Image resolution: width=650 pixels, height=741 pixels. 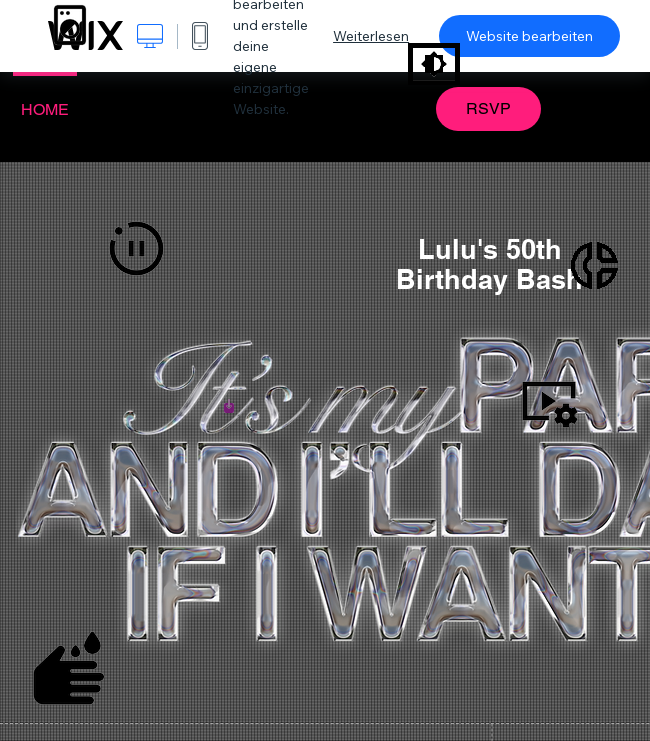 I want to click on download file to device, so click(x=229, y=406).